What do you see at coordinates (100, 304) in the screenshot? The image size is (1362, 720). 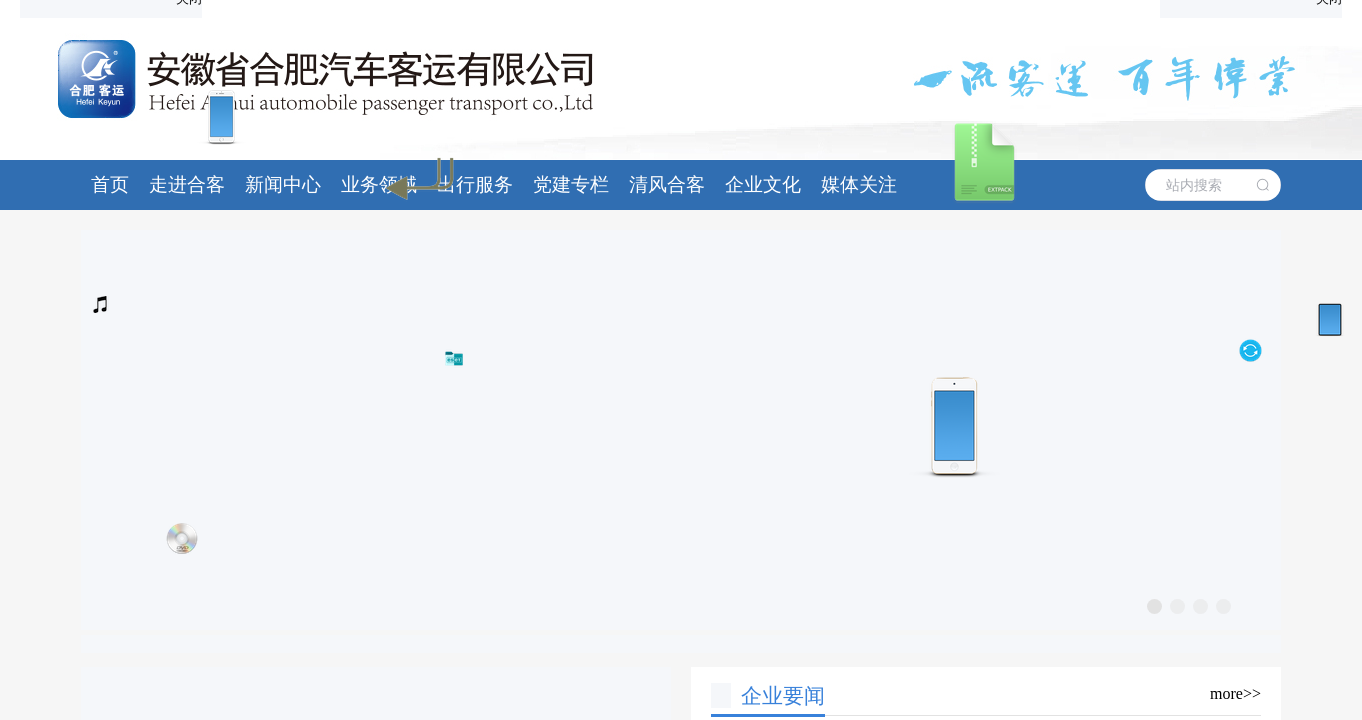 I see `access your music folder in the sidebar` at bounding box center [100, 304].